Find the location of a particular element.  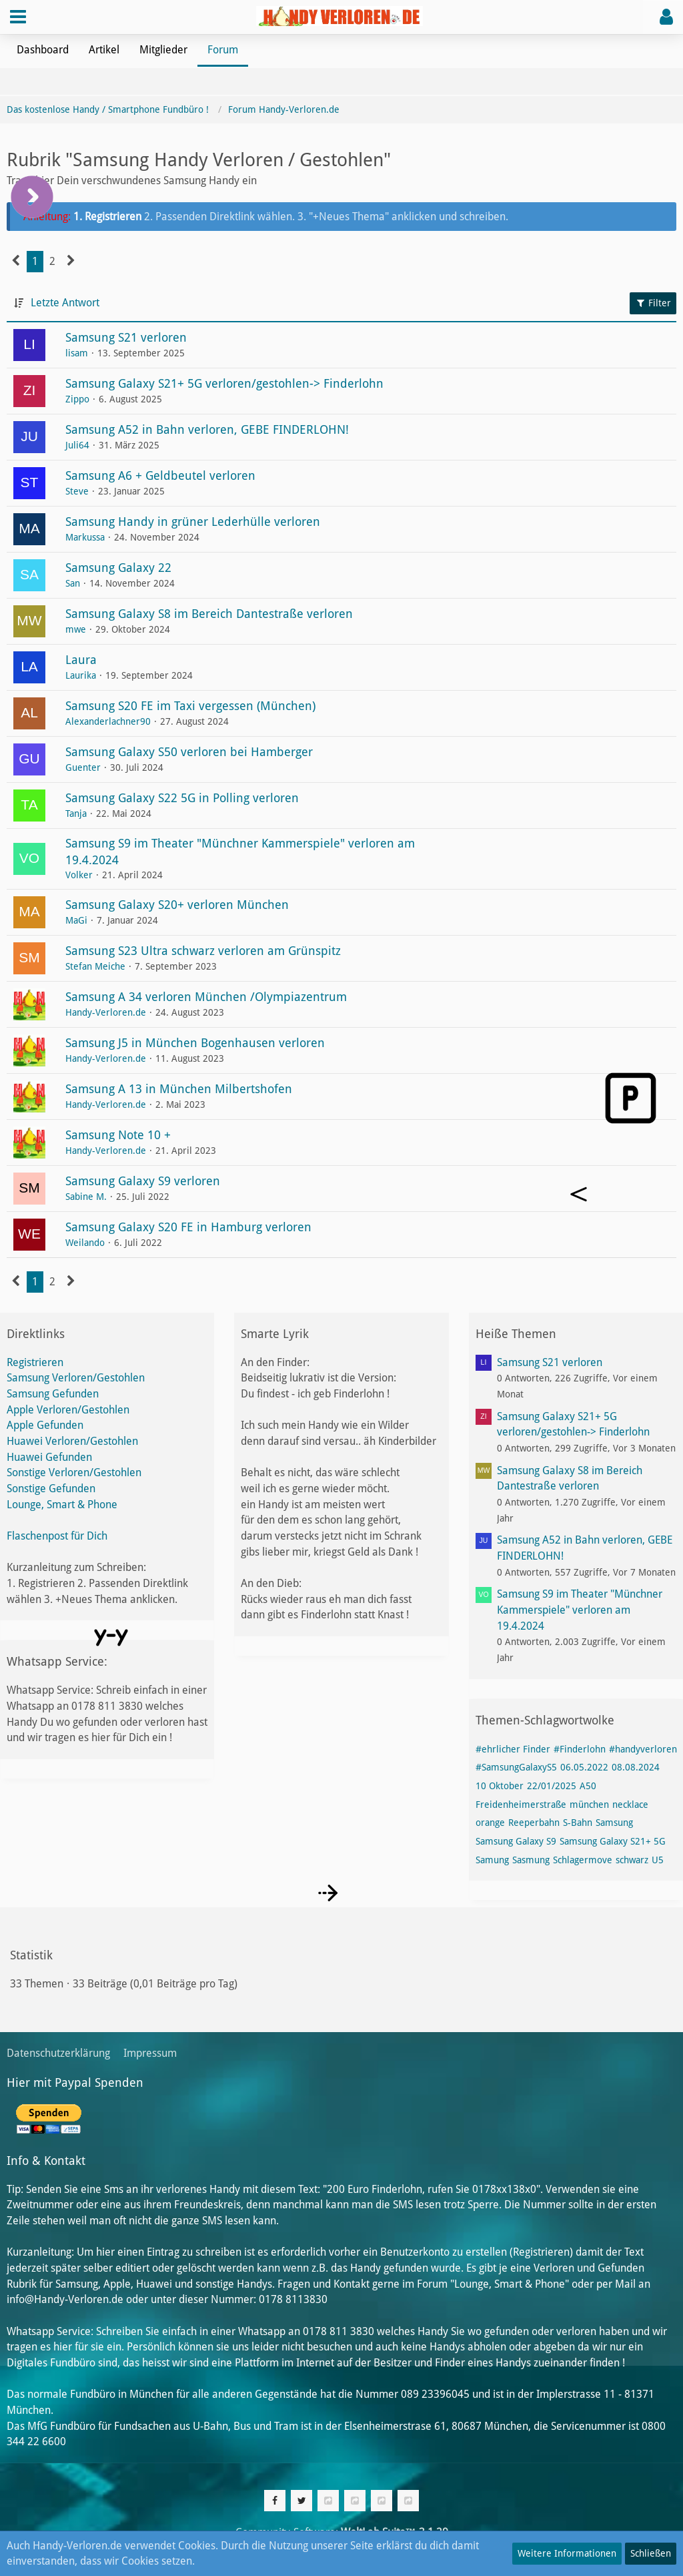

represents a mathematical subtraction operation (y minus y) is located at coordinates (111, 1635).